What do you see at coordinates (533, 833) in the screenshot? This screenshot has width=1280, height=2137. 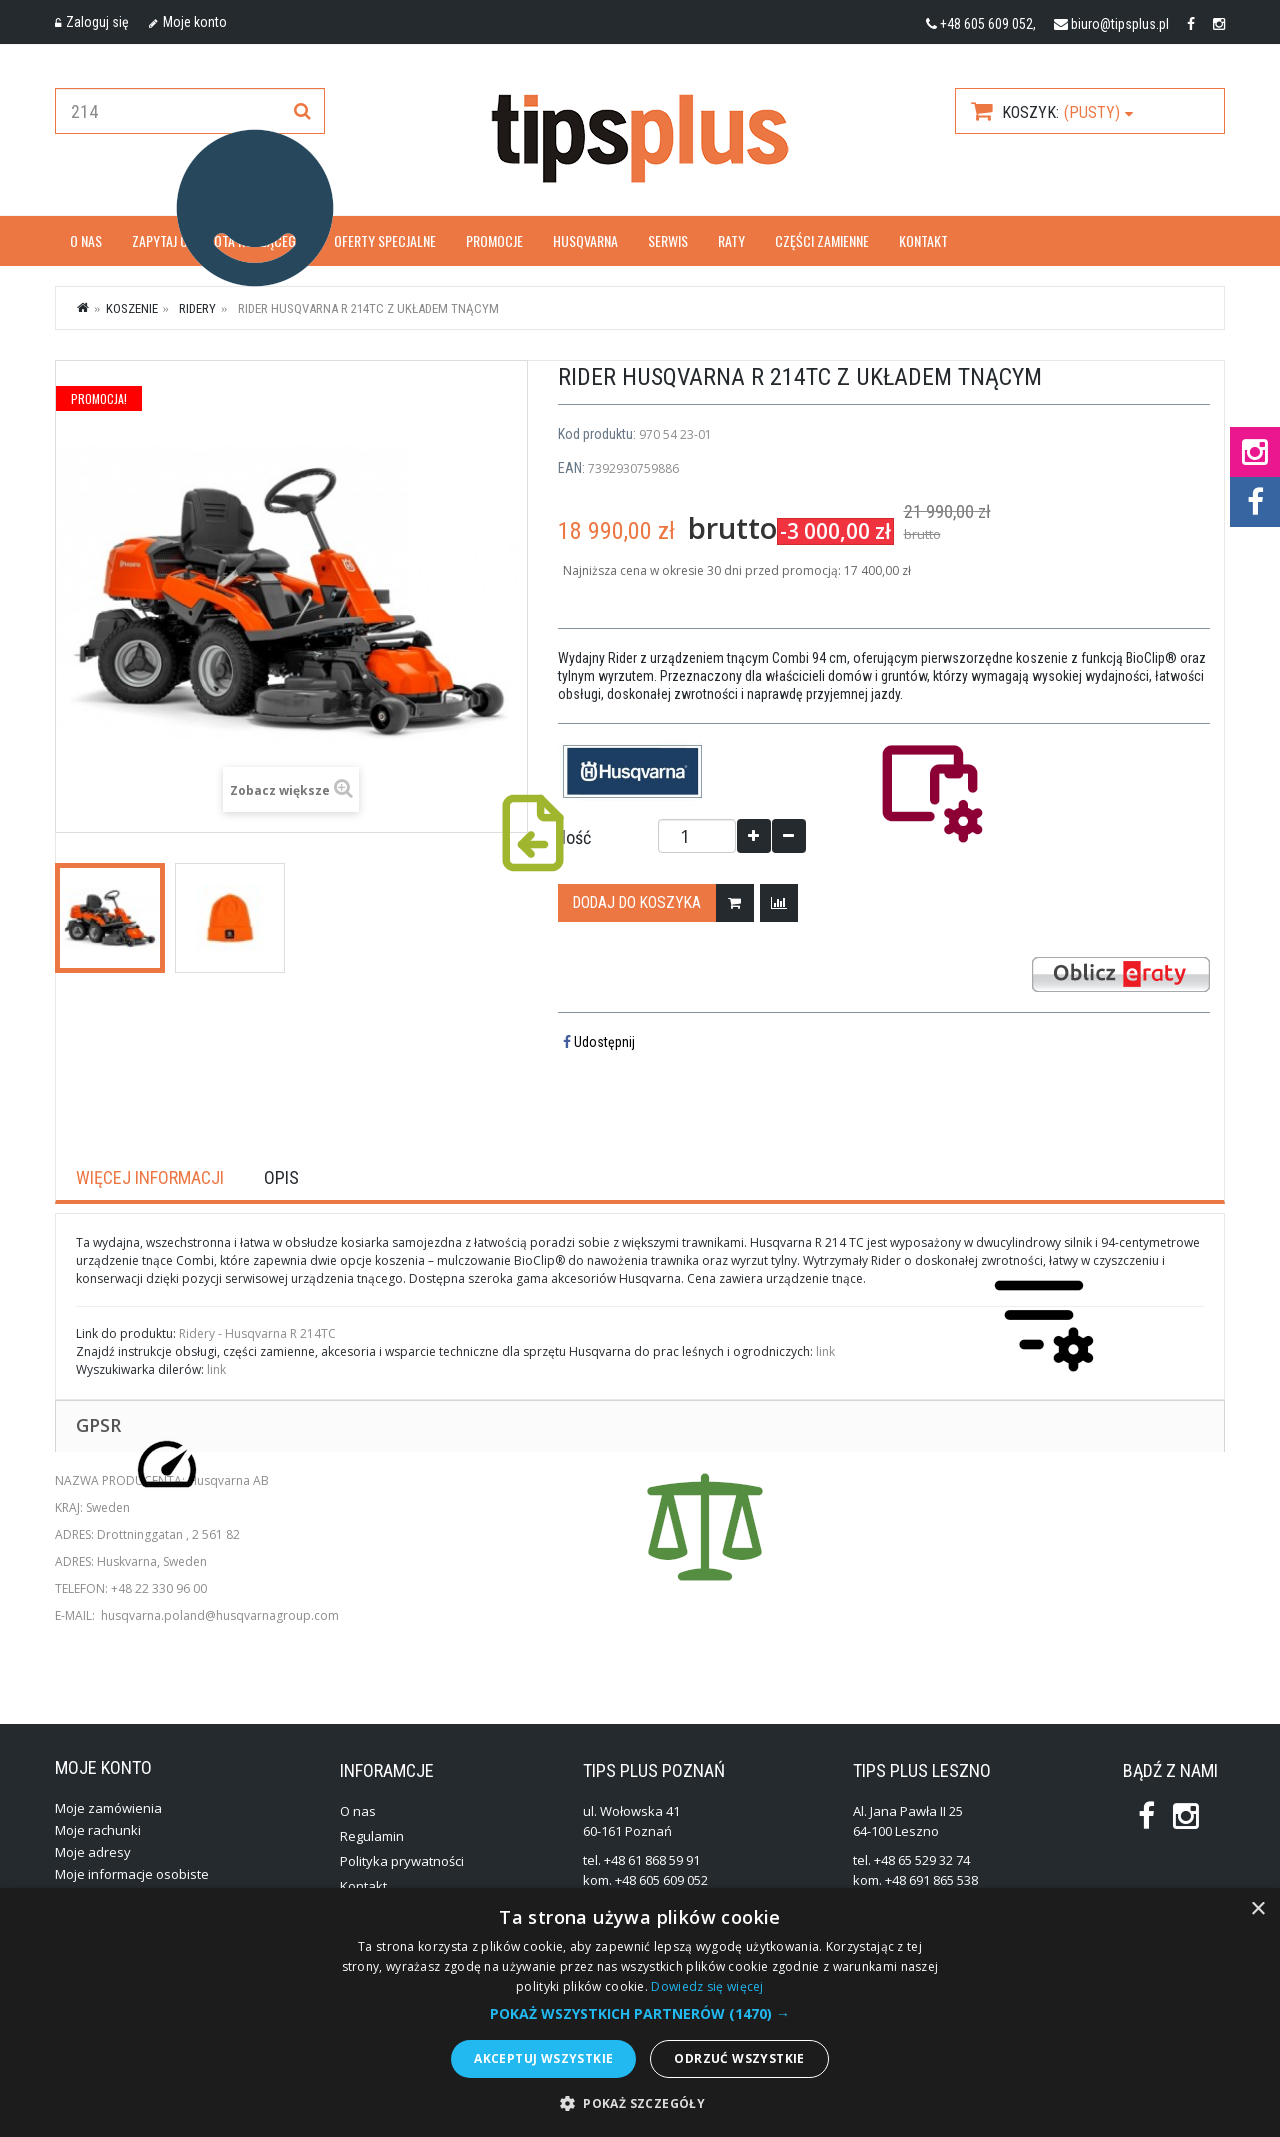 I see `import a file from another location` at bounding box center [533, 833].